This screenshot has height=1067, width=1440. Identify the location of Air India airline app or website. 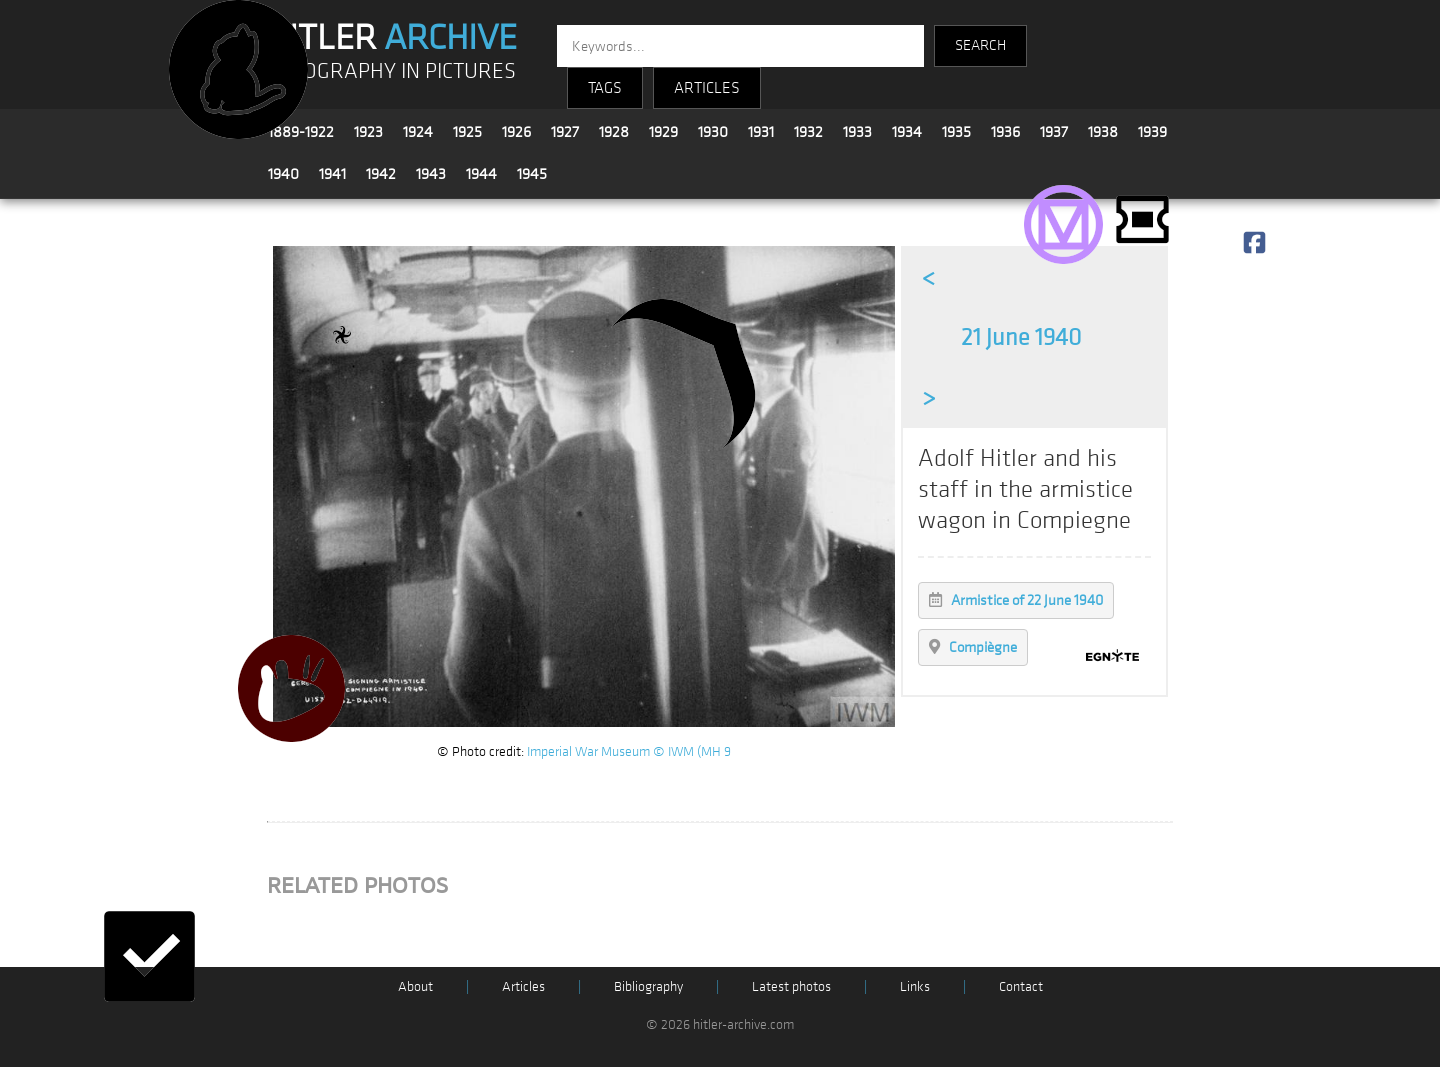
(683, 374).